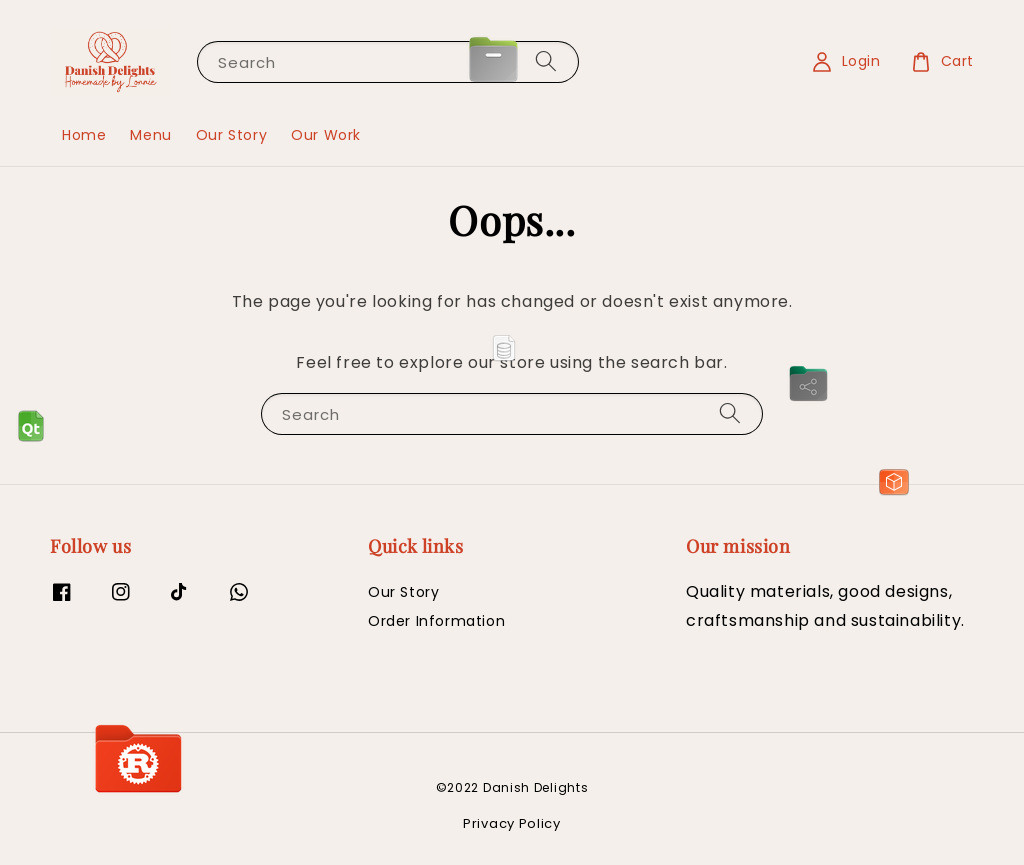 The width and height of the screenshot is (1024, 865). What do you see at coordinates (138, 761) in the screenshot?
I see `open folder containing rust programming projects` at bounding box center [138, 761].